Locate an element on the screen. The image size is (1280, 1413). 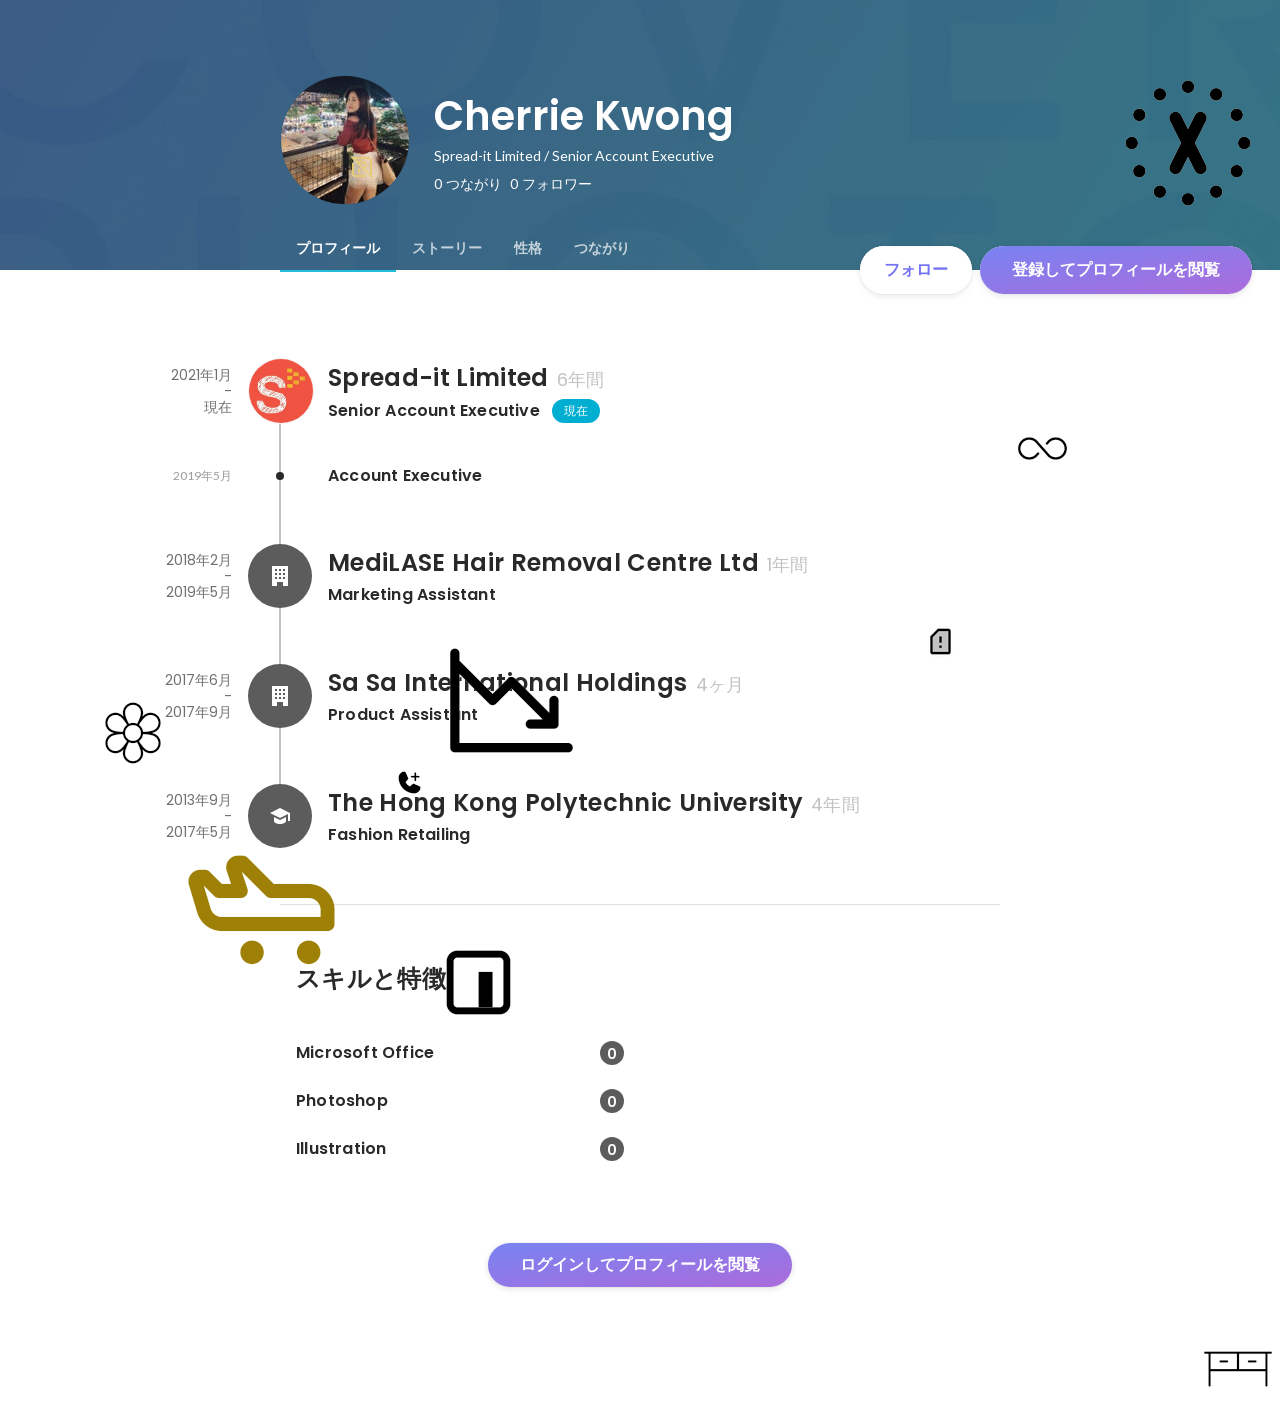
indicates flight is taxiing or on the ground is located at coordinates (261, 907).